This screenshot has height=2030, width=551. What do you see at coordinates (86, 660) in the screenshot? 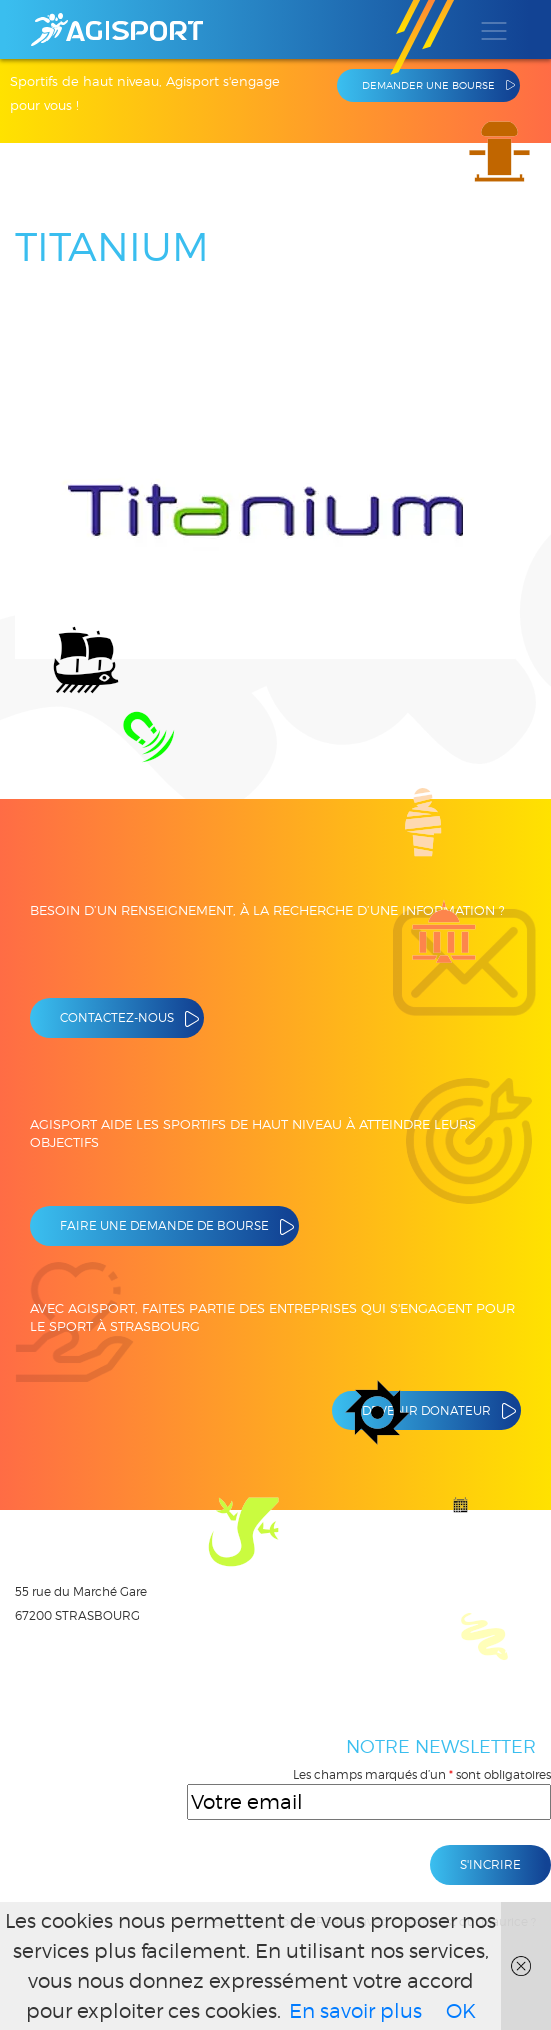
I see `select ancient naval unit in strategy game` at bounding box center [86, 660].